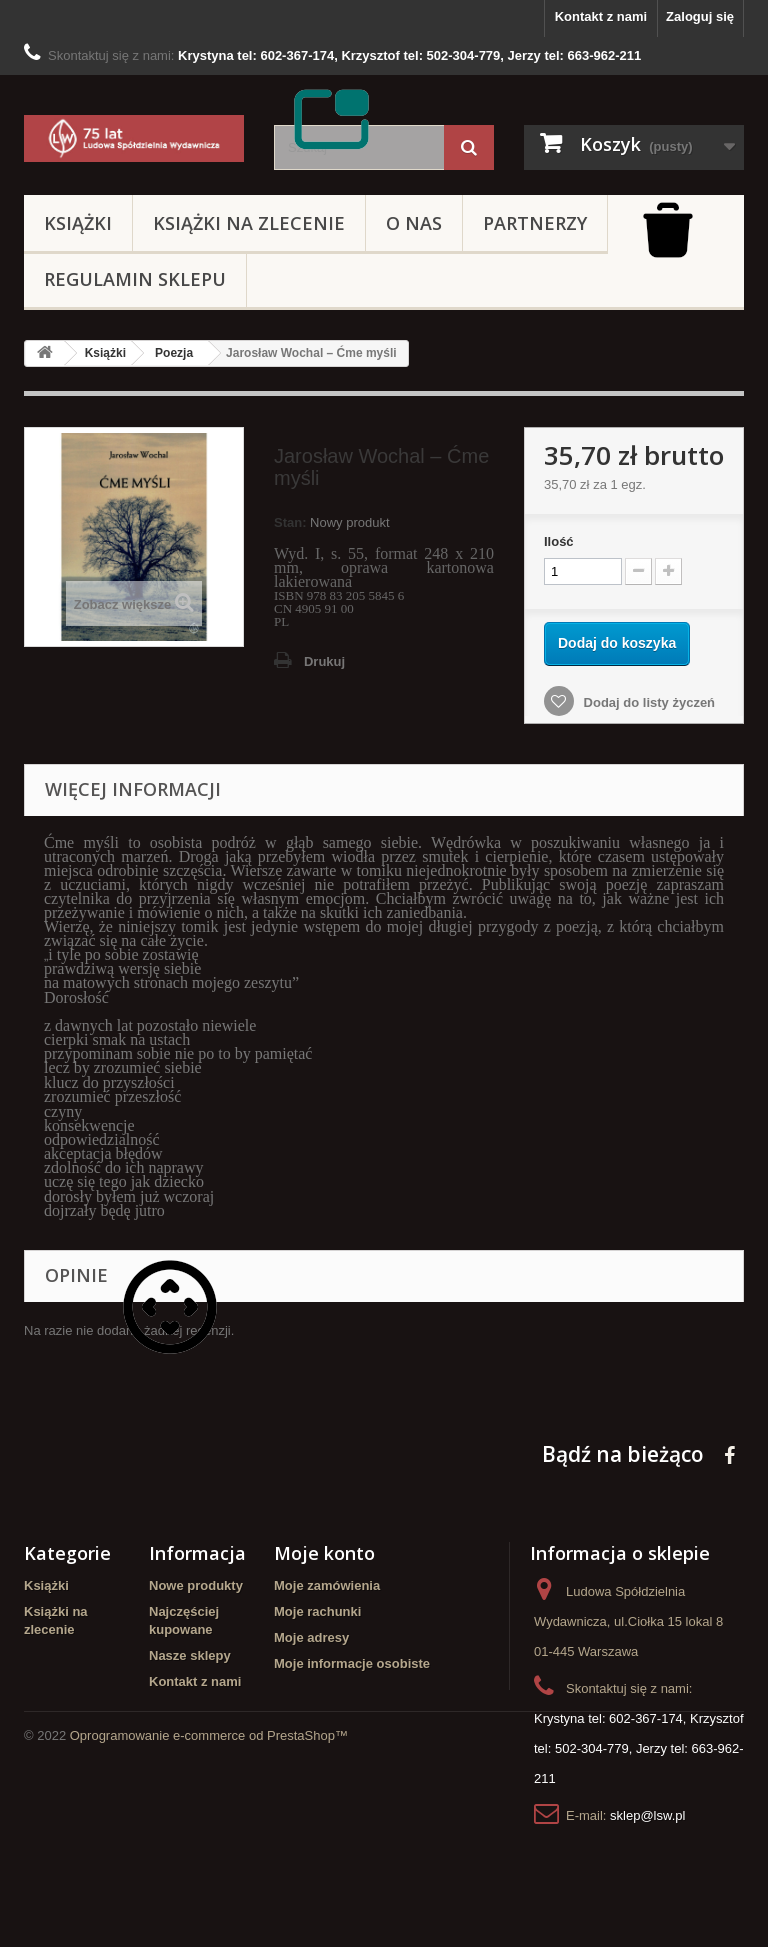 The image size is (768, 1947). What do you see at coordinates (170, 1307) in the screenshot?
I see `navigate or pan in multiple directions` at bounding box center [170, 1307].